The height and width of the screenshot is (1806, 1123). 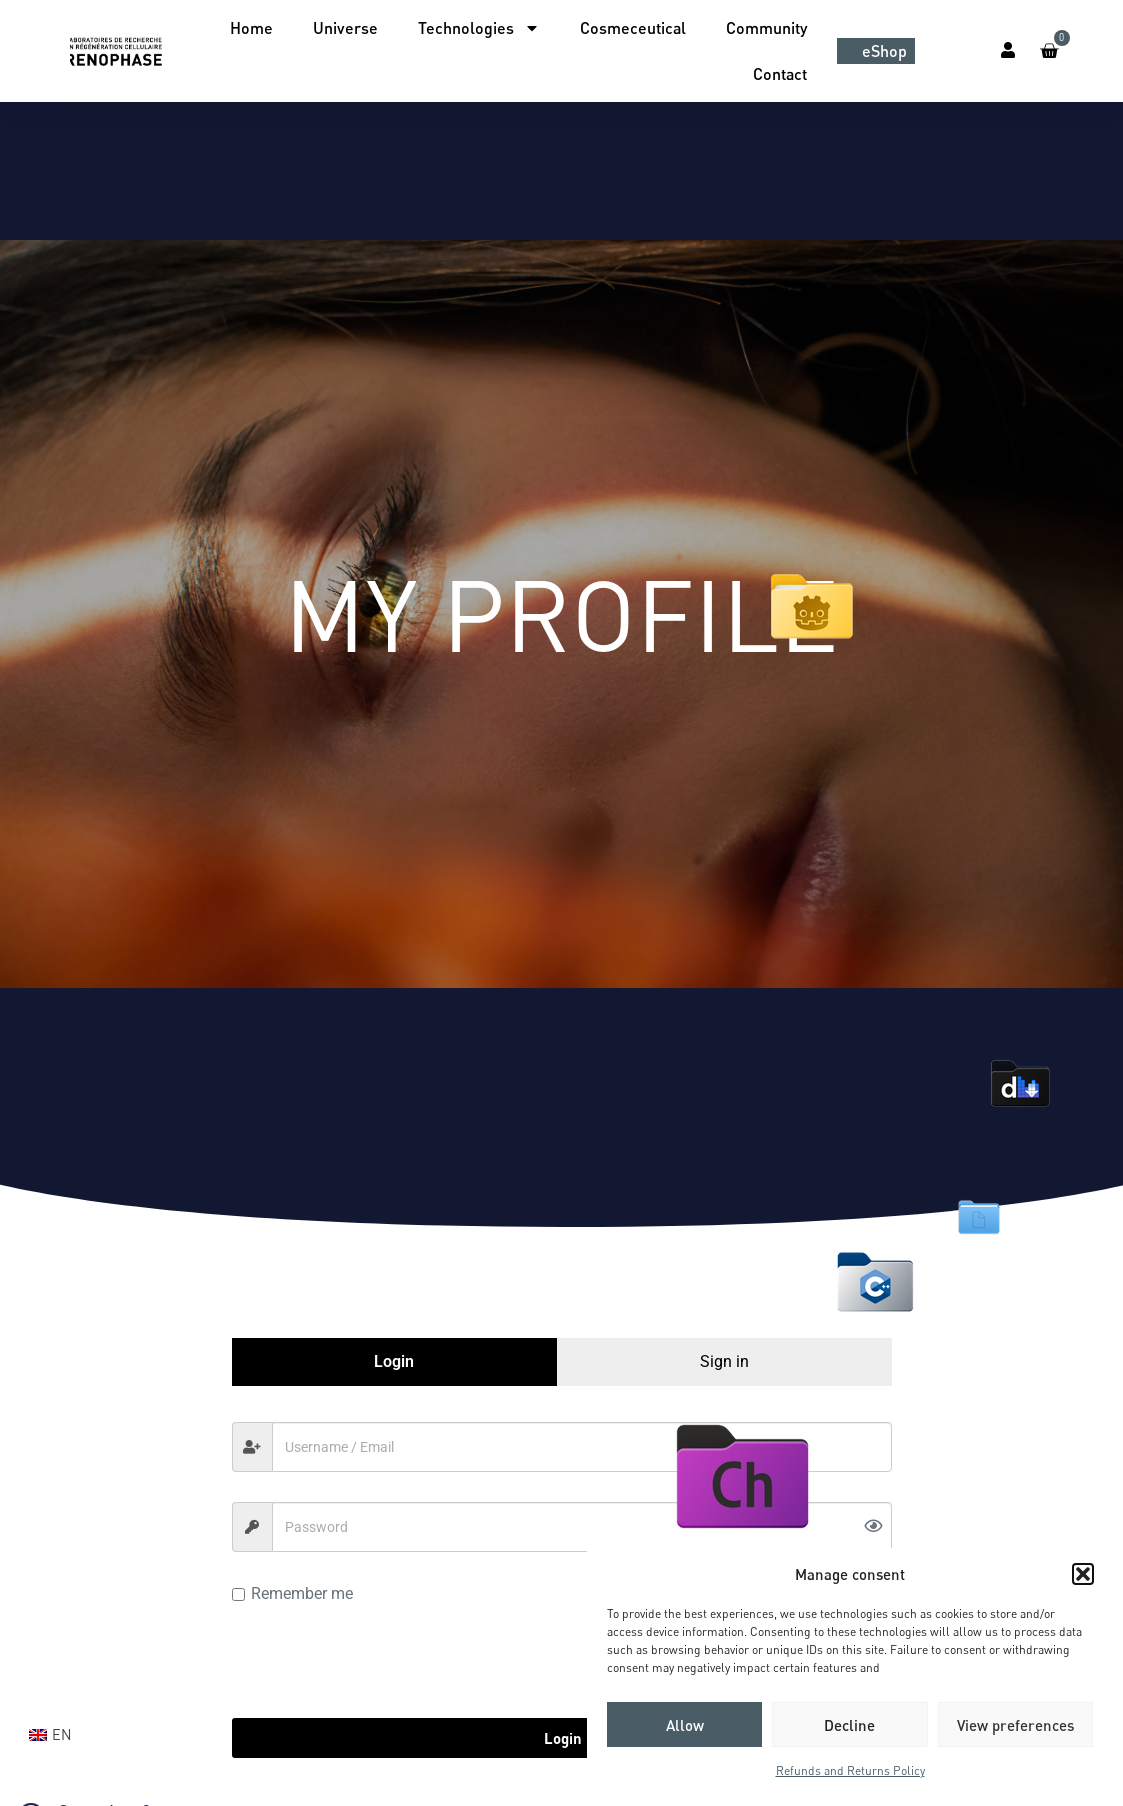 I want to click on open folder containing C++ project files, so click(x=875, y=1284).